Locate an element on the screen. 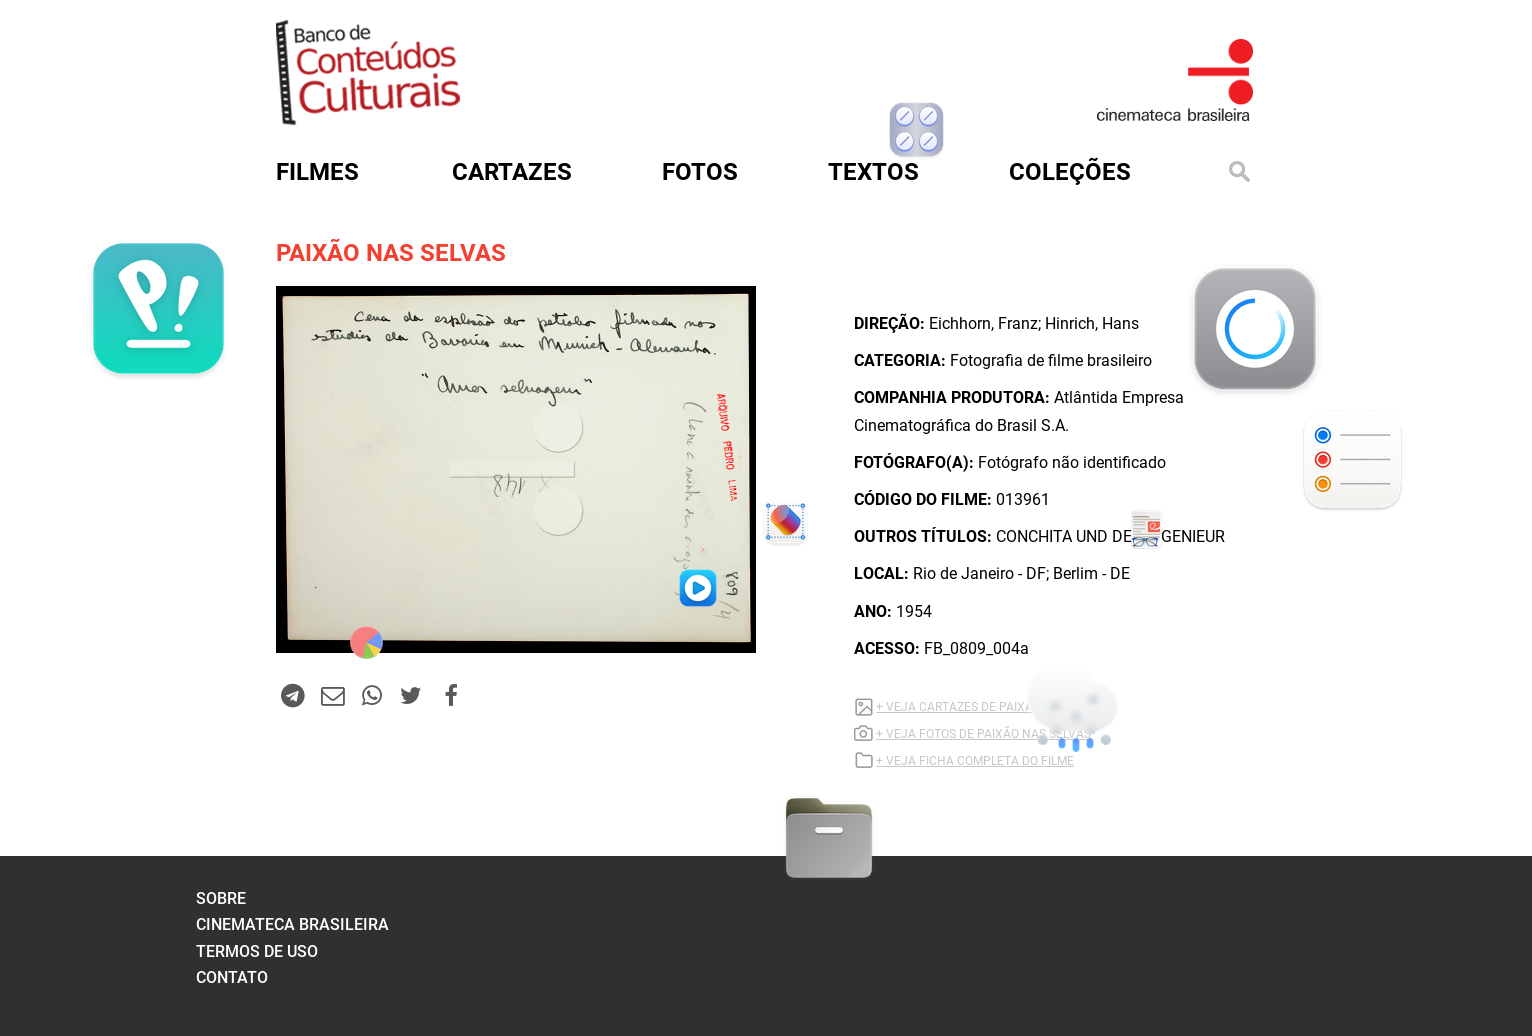 The width and height of the screenshot is (1532, 1036). open the Nautilus file manager is located at coordinates (829, 838).